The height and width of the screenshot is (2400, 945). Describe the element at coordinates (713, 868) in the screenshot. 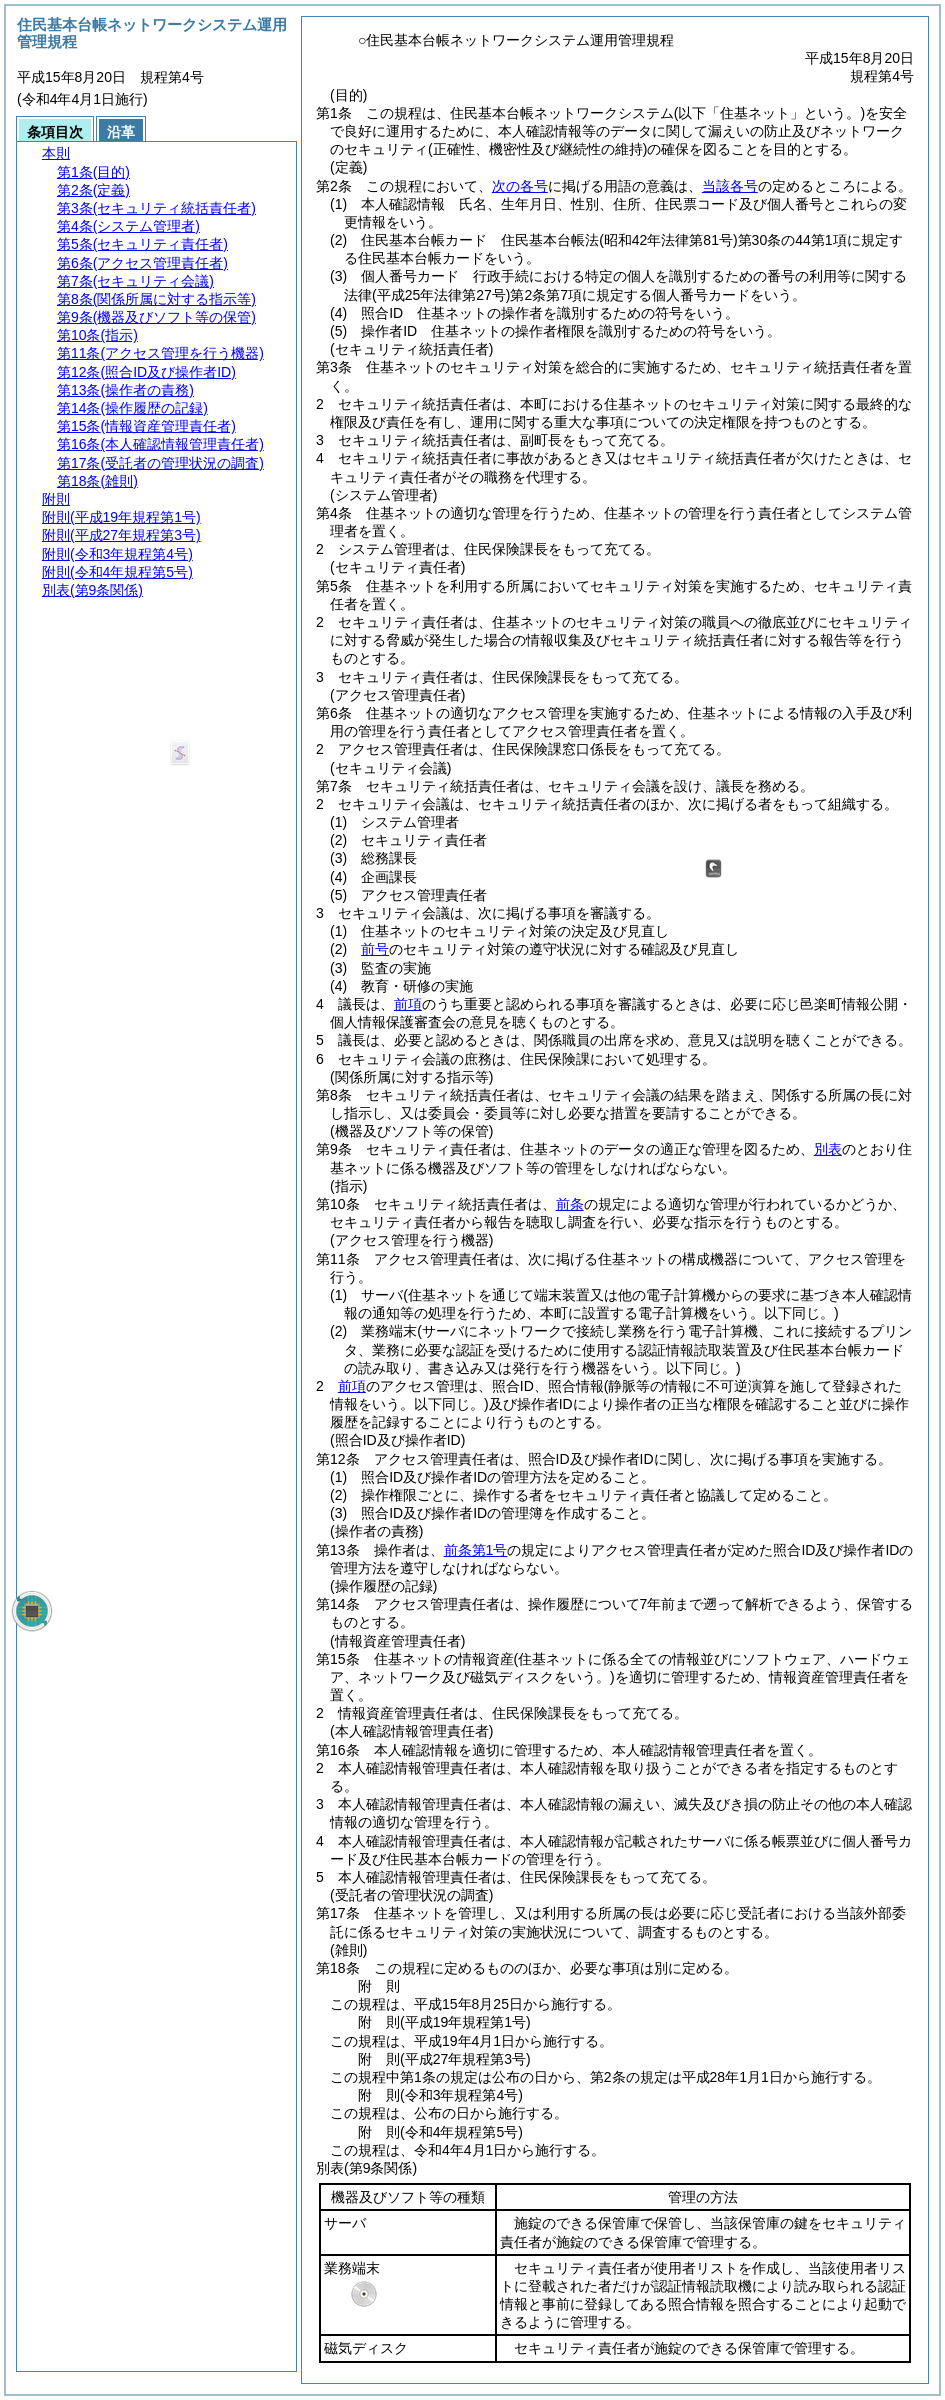

I see `qemu virtual disk image file` at that location.